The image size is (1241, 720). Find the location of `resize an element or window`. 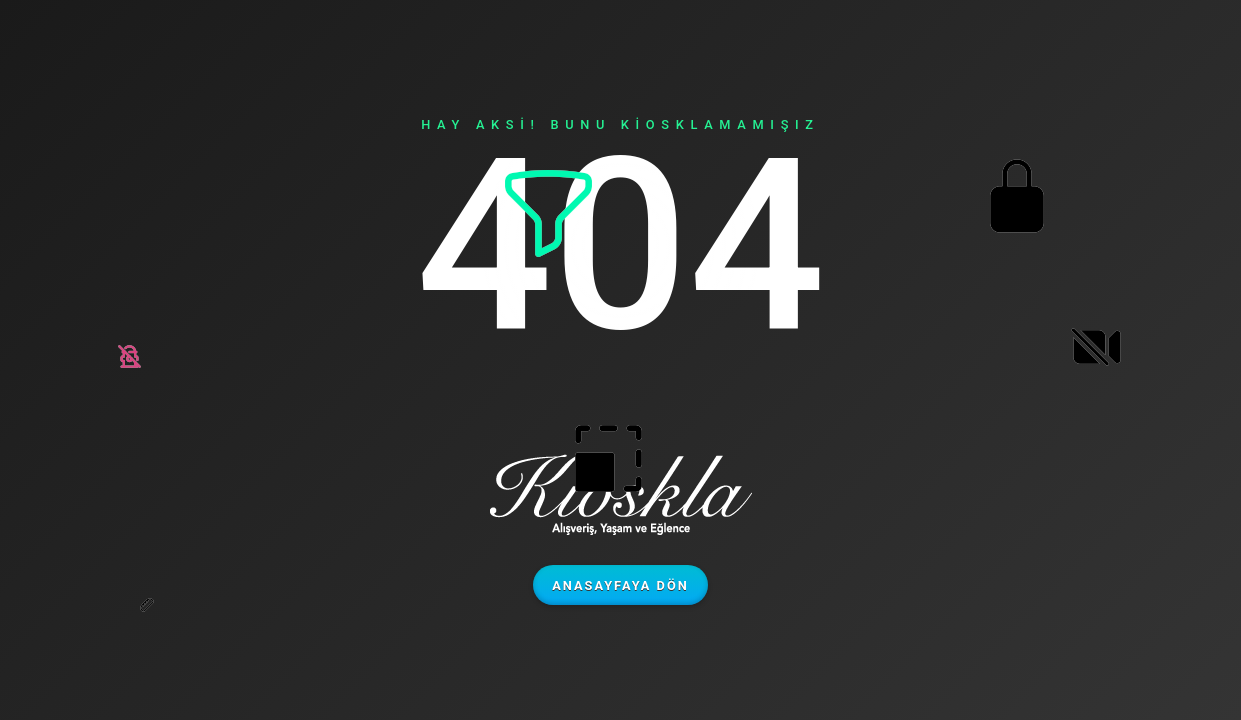

resize an element or window is located at coordinates (608, 458).